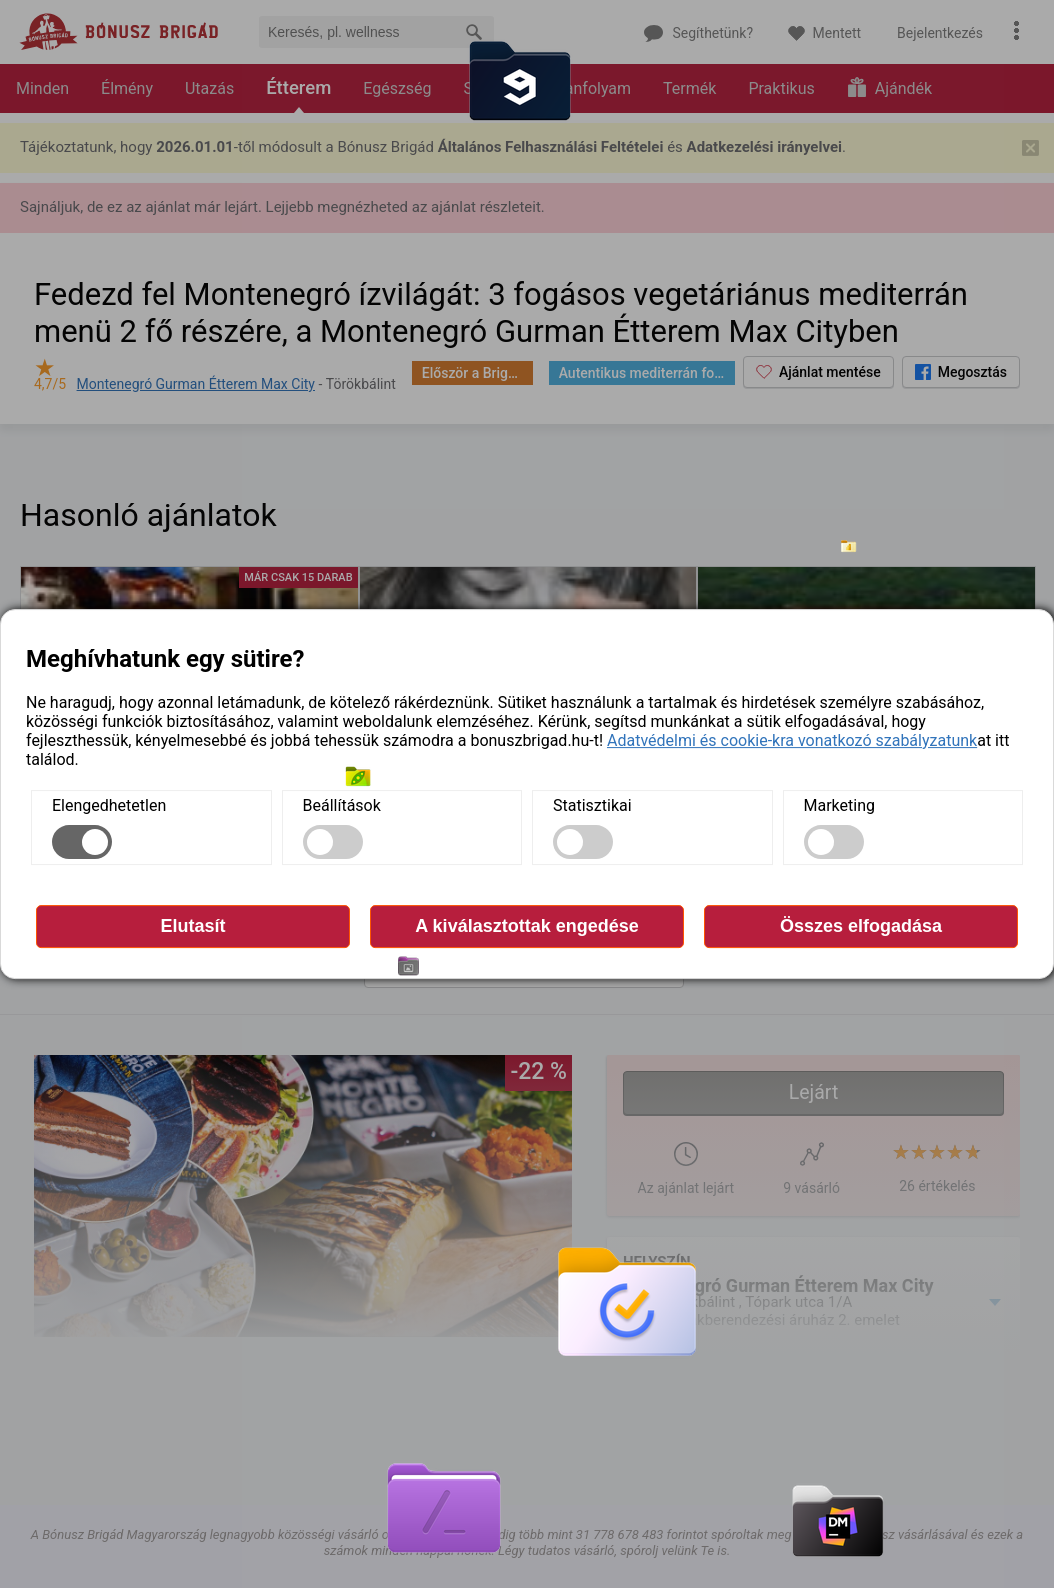 Image resolution: width=1054 pixels, height=1588 pixels. What do you see at coordinates (519, 83) in the screenshot?
I see `open 9GAG downloads folder` at bounding box center [519, 83].